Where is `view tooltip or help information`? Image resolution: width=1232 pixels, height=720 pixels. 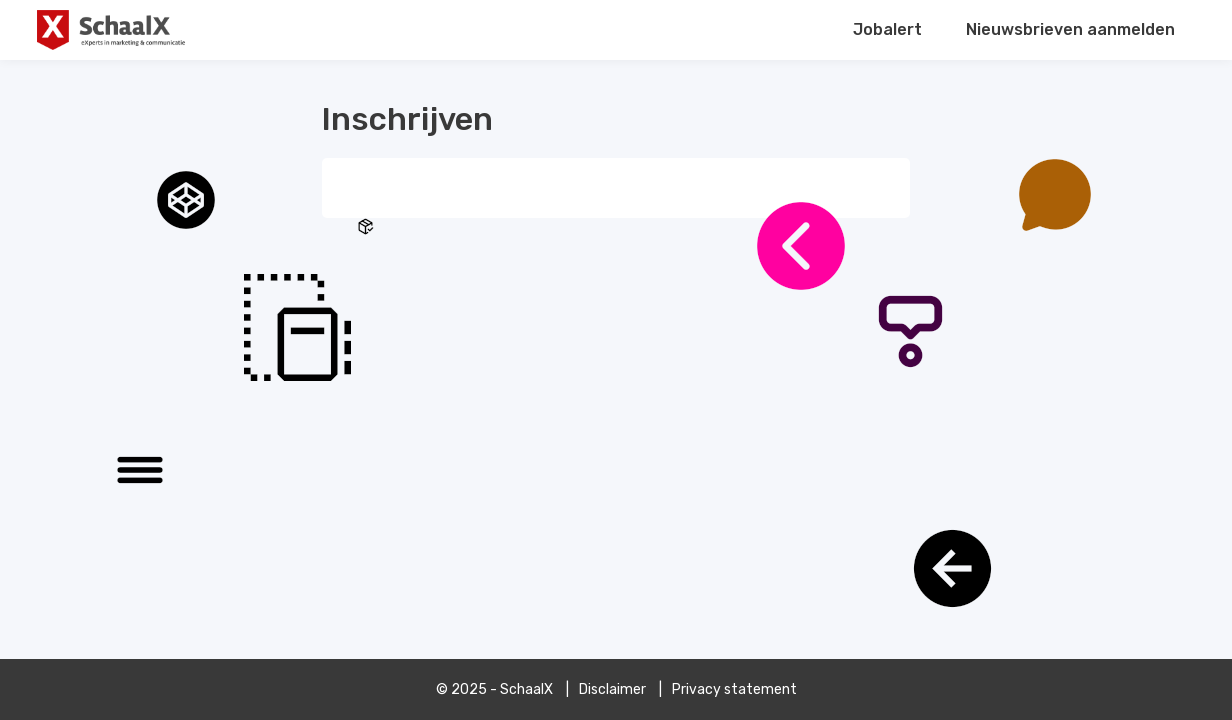 view tooltip or help information is located at coordinates (910, 331).